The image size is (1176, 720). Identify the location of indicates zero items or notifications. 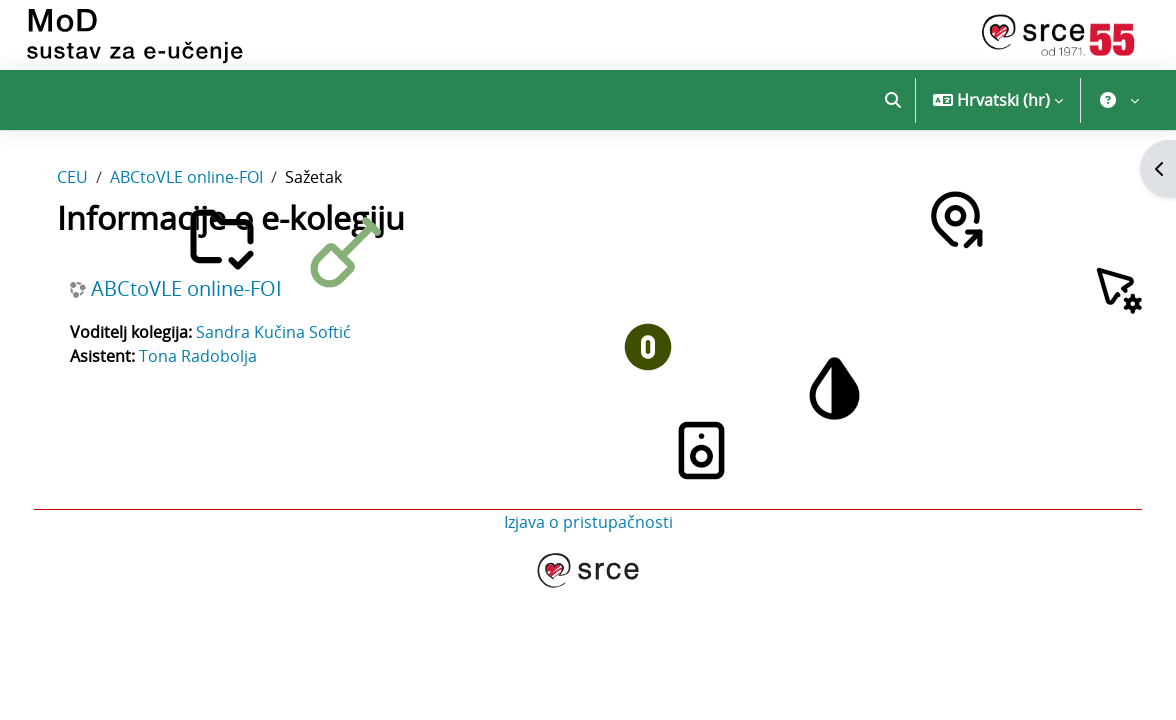
(648, 347).